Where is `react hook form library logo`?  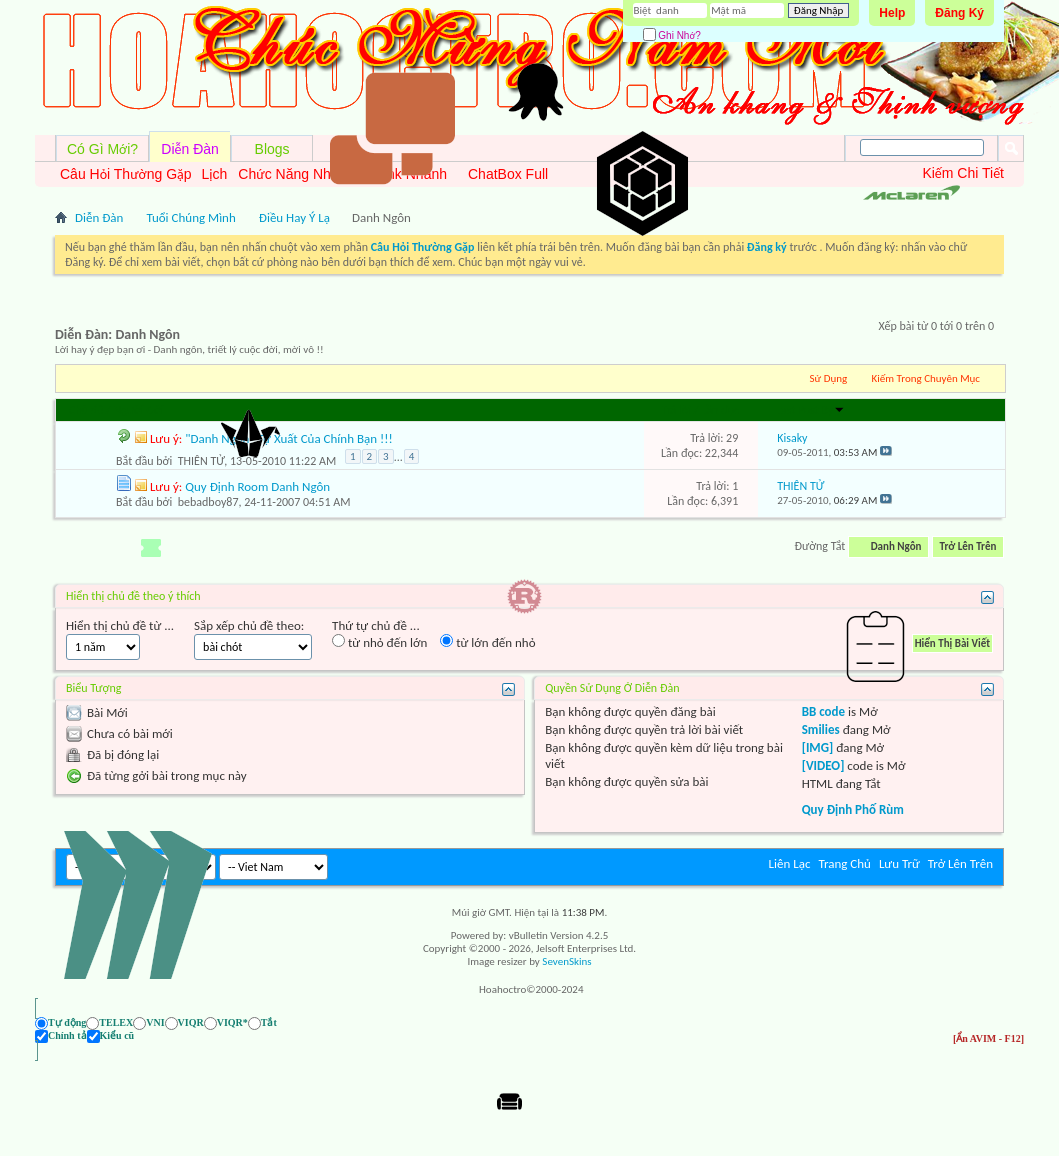 react hook form library logo is located at coordinates (875, 646).